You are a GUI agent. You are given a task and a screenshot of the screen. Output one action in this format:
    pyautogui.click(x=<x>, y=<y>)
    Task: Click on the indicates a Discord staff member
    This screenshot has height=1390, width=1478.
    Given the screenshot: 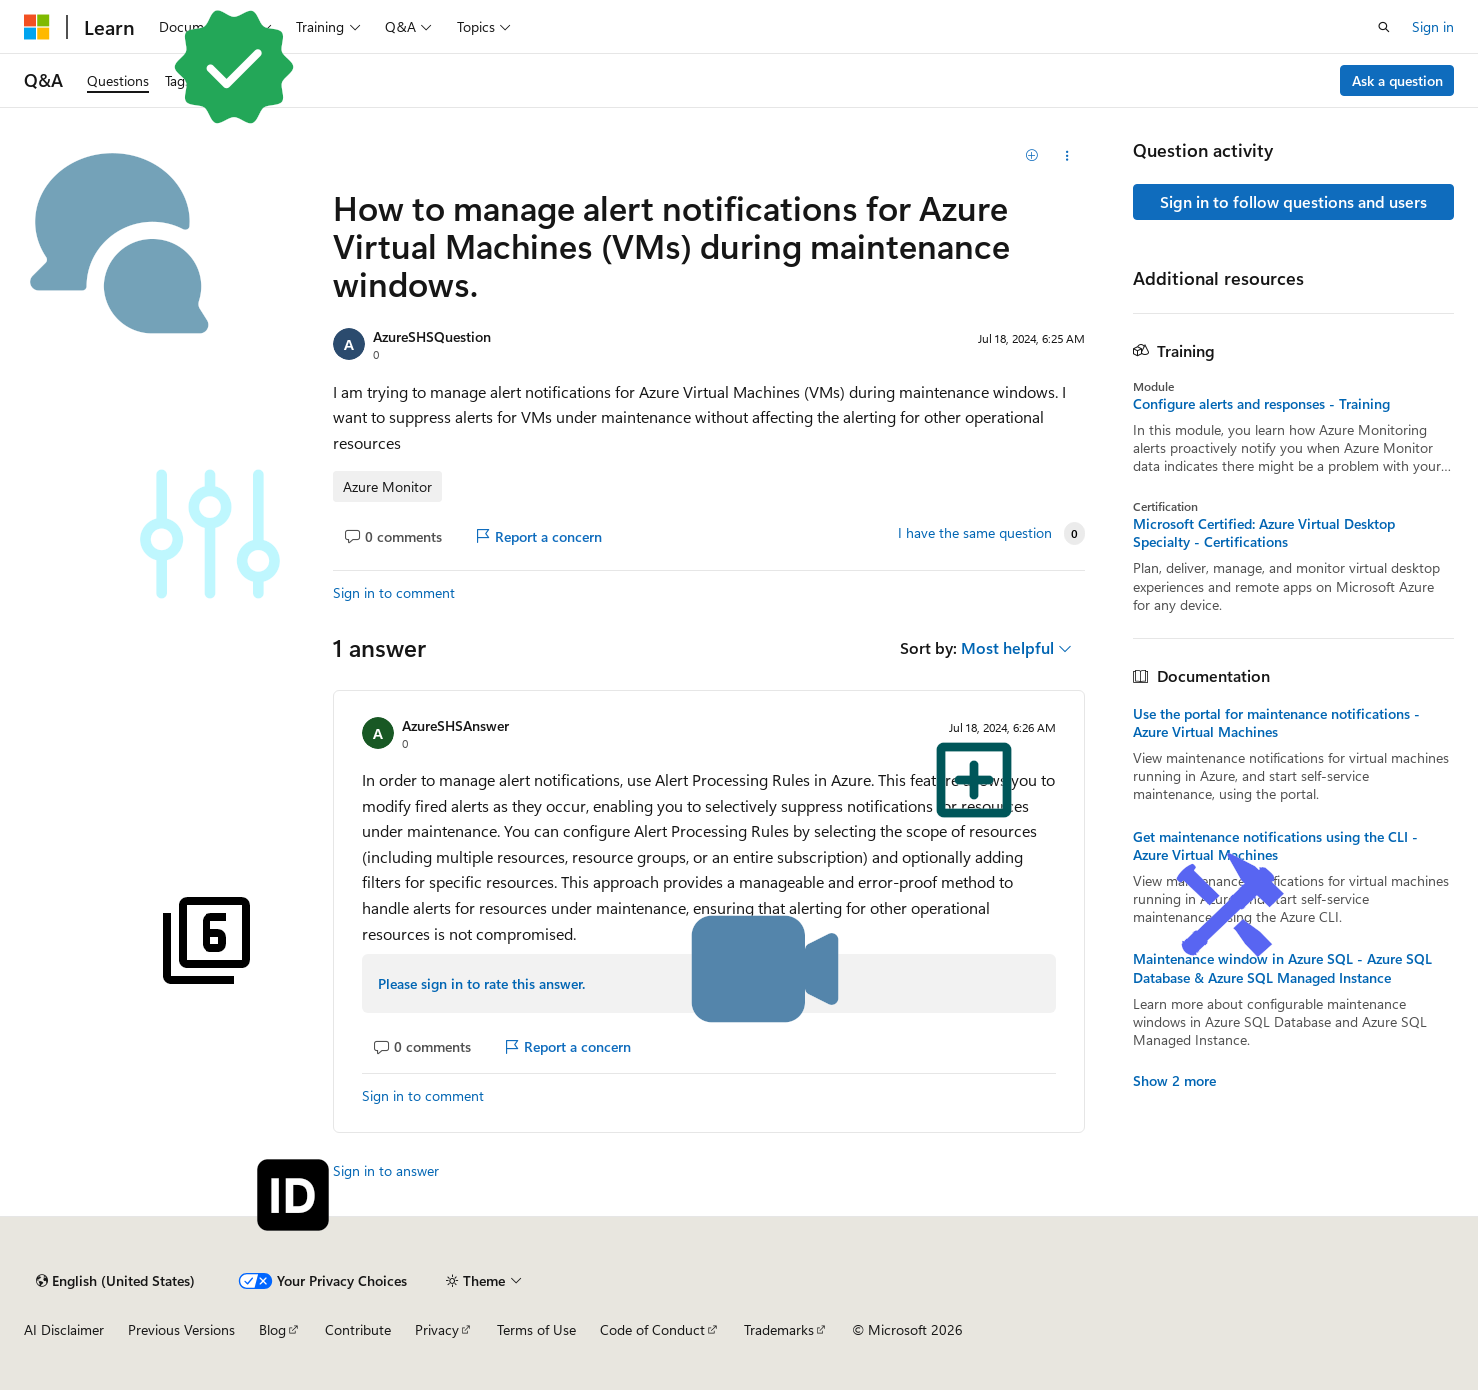 What is the action you would take?
    pyautogui.click(x=1230, y=905)
    